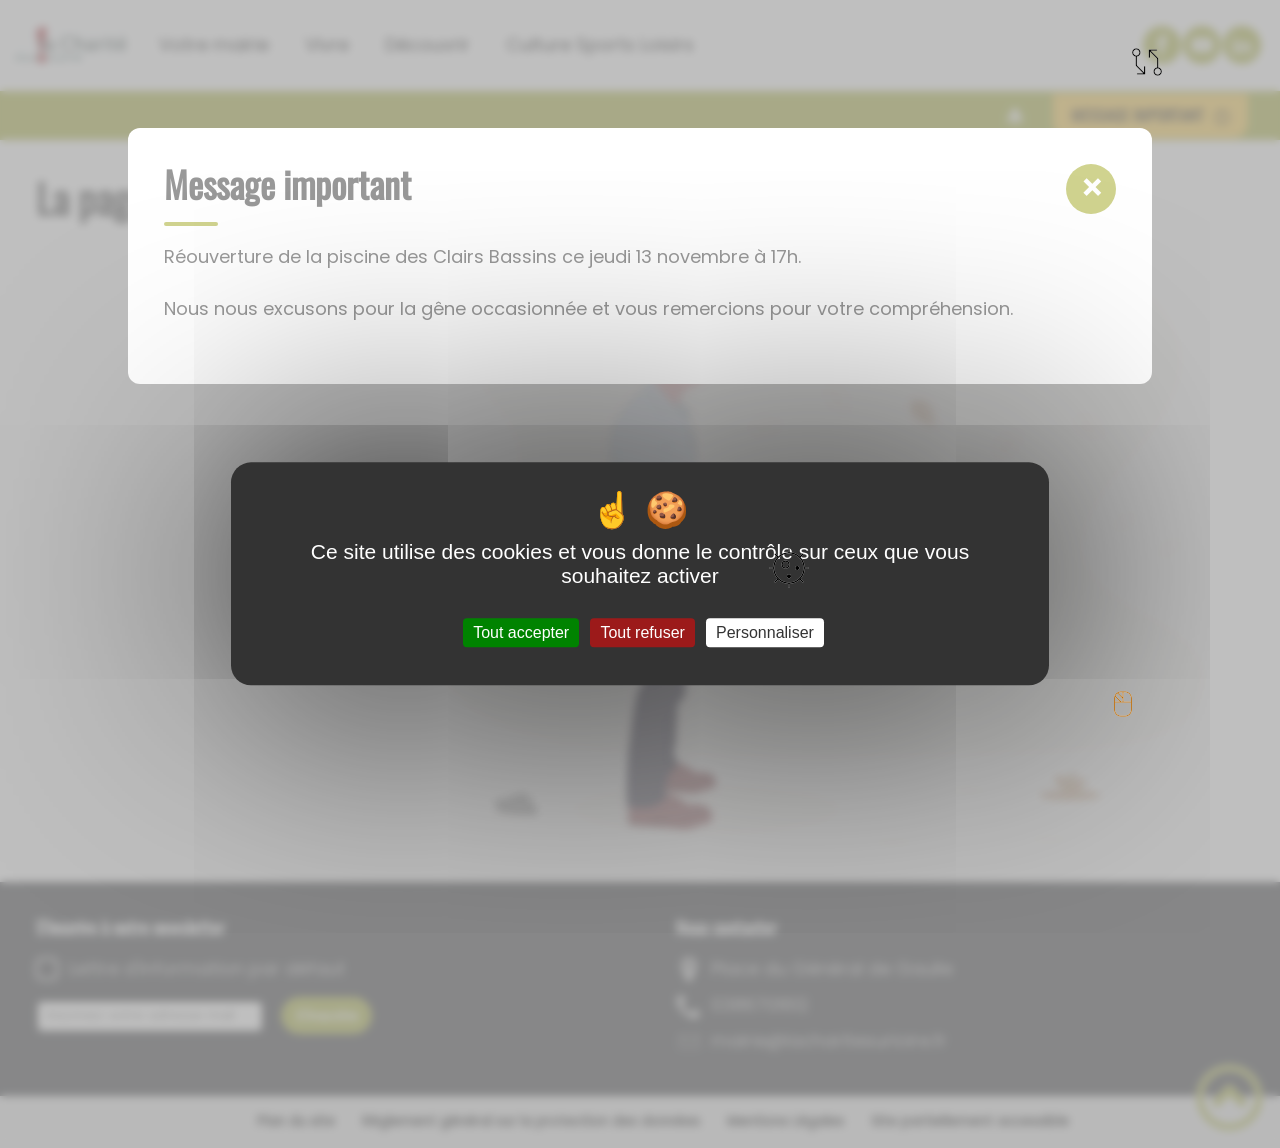  What do you see at coordinates (789, 568) in the screenshot?
I see `indicates virus or malware detected` at bounding box center [789, 568].